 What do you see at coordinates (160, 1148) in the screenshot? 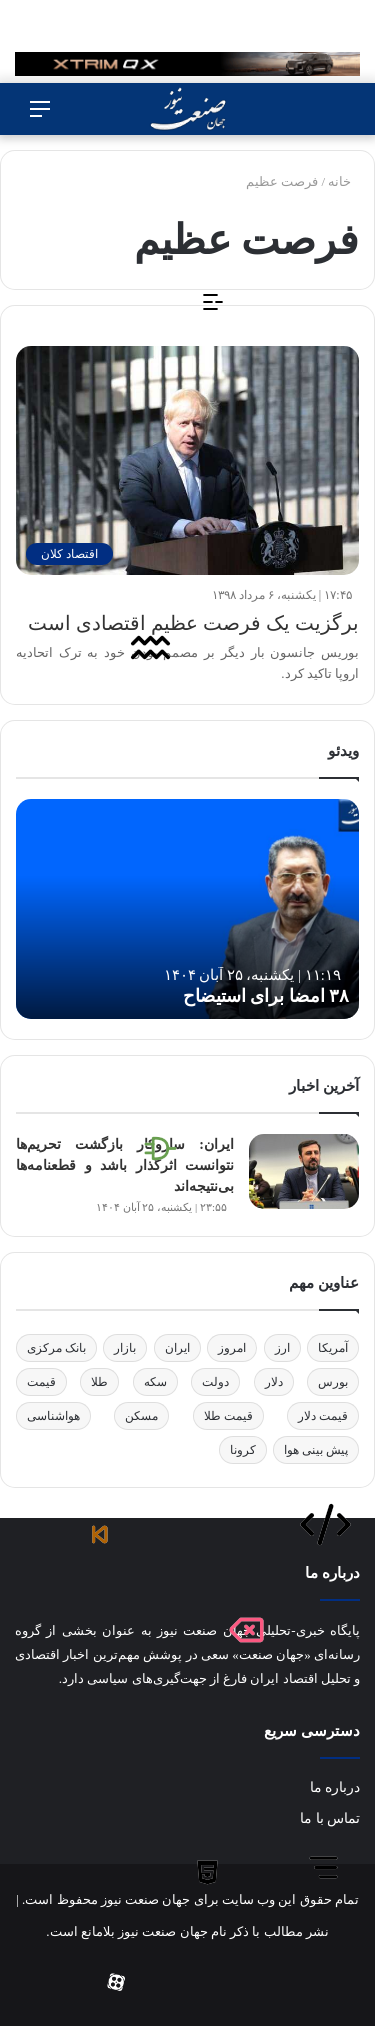
I see `represents a logical AND gate in circuit diagrams` at bounding box center [160, 1148].